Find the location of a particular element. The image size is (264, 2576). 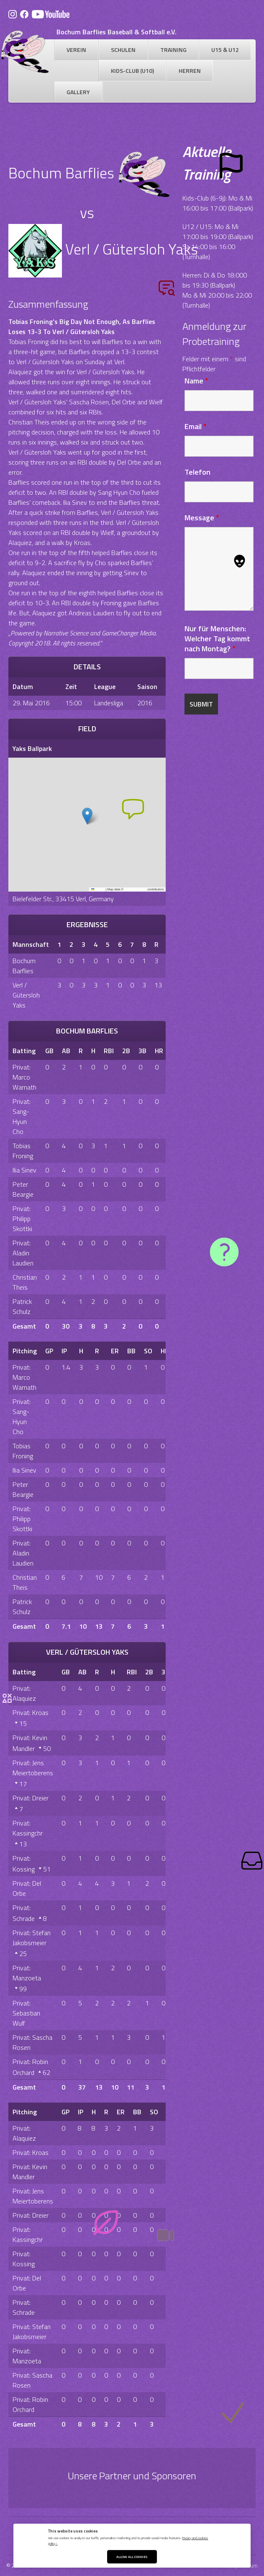

open chat or messaging is located at coordinates (133, 809).